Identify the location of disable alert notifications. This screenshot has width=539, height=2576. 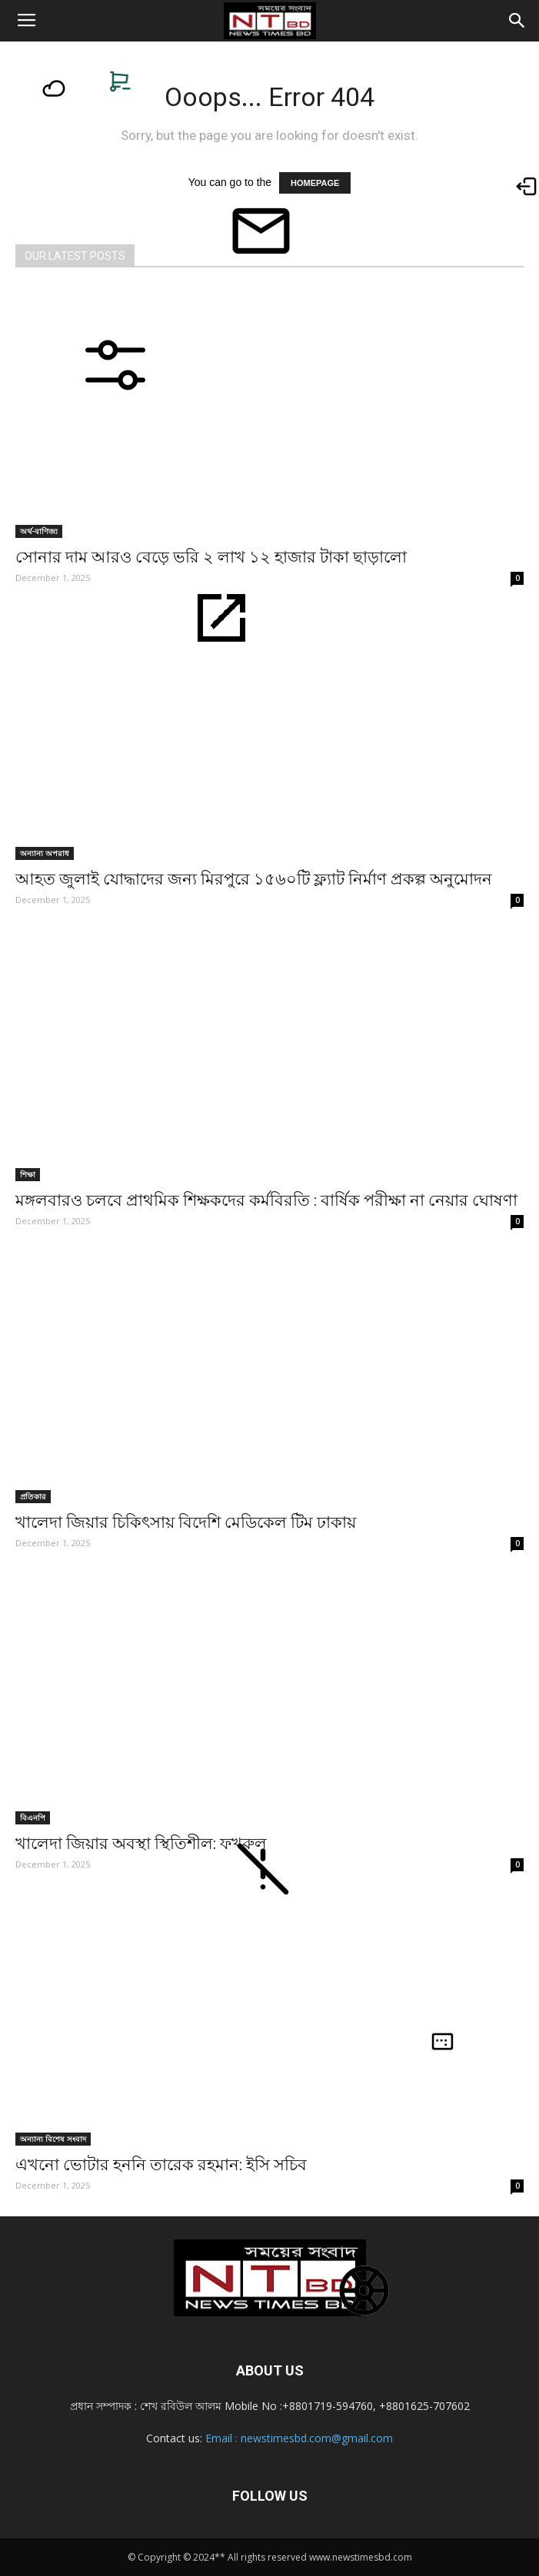
(263, 1869).